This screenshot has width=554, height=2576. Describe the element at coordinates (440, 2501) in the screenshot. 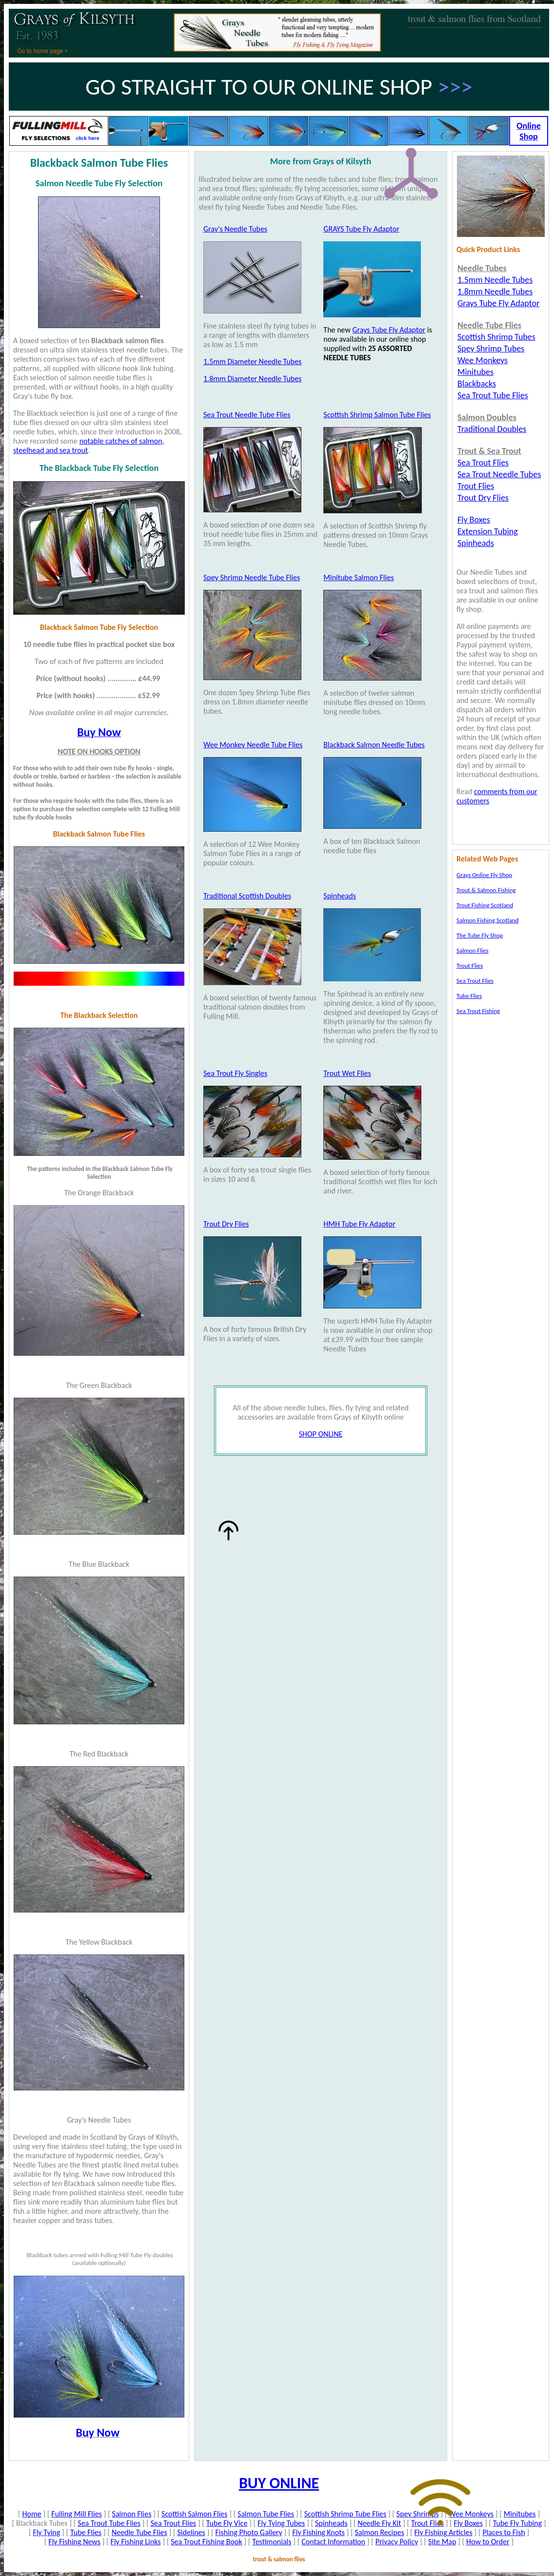

I see `indicates active wireless network connection` at that location.